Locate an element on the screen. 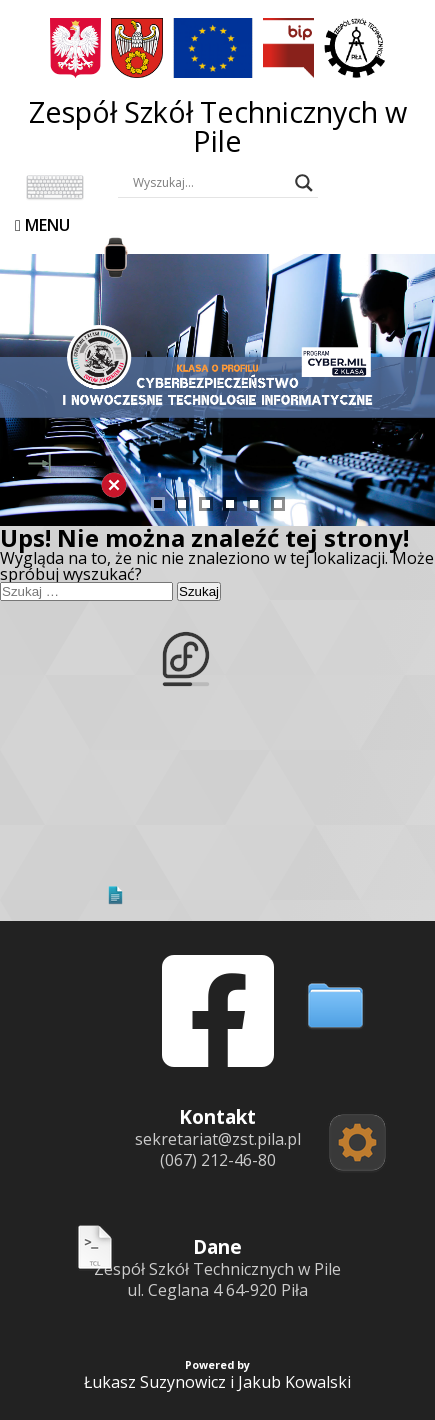 This screenshot has width=435, height=1420. open folder to view files is located at coordinates (335, 1005).